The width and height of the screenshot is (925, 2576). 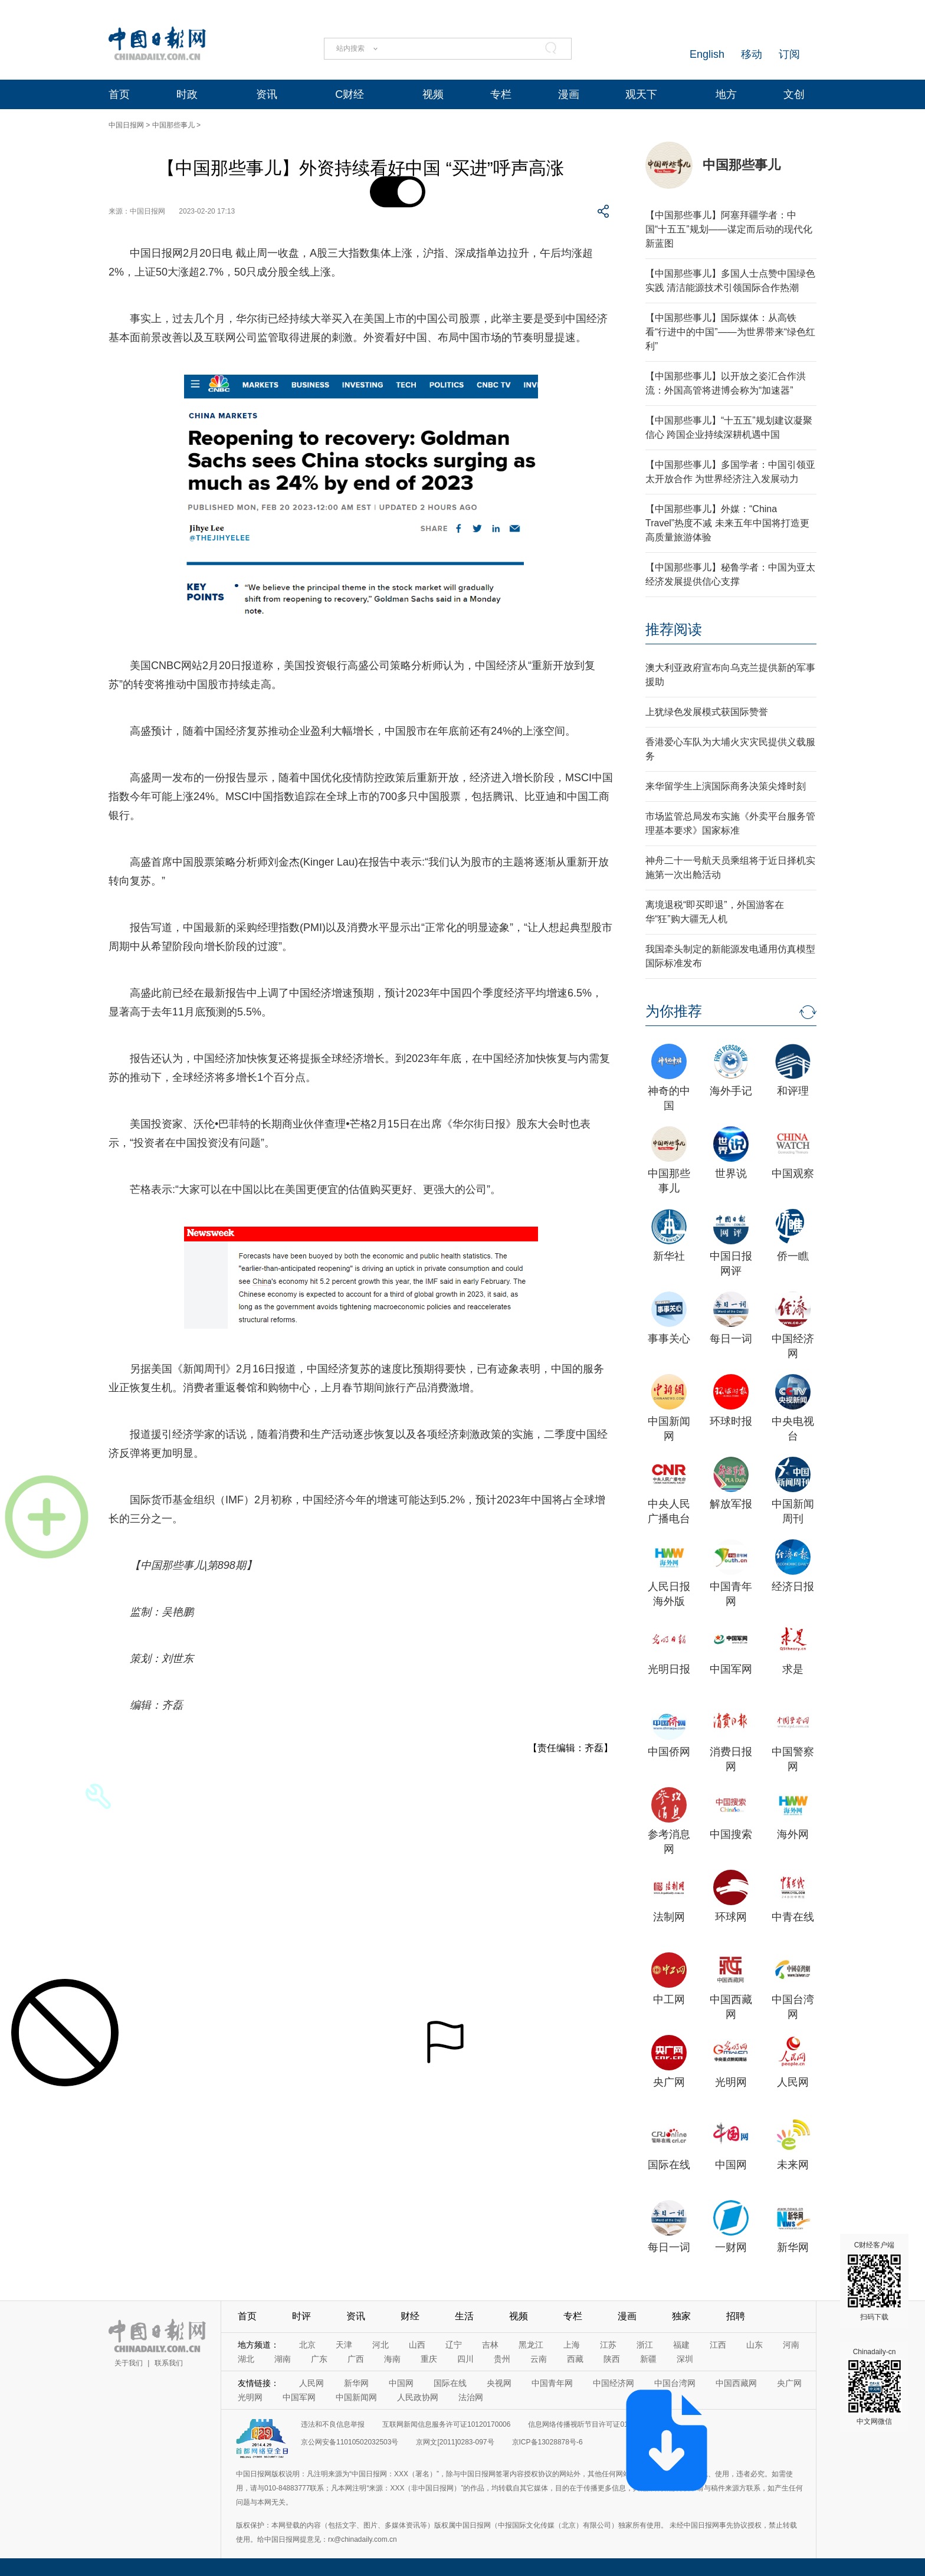 What do you see at coordinates (65, 2033) in the screenshot?
I see `indicates a blocked or prohibited action` at bounding box center [65, 2033].